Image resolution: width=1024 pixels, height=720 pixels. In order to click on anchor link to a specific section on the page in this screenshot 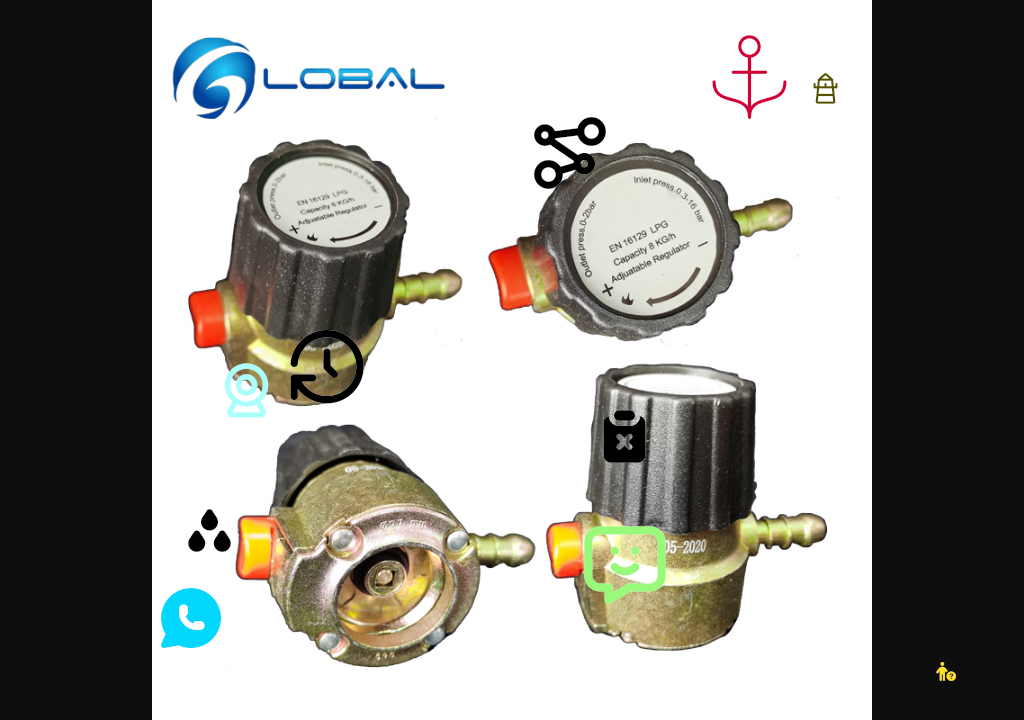, I will do `click(749, 75)`.